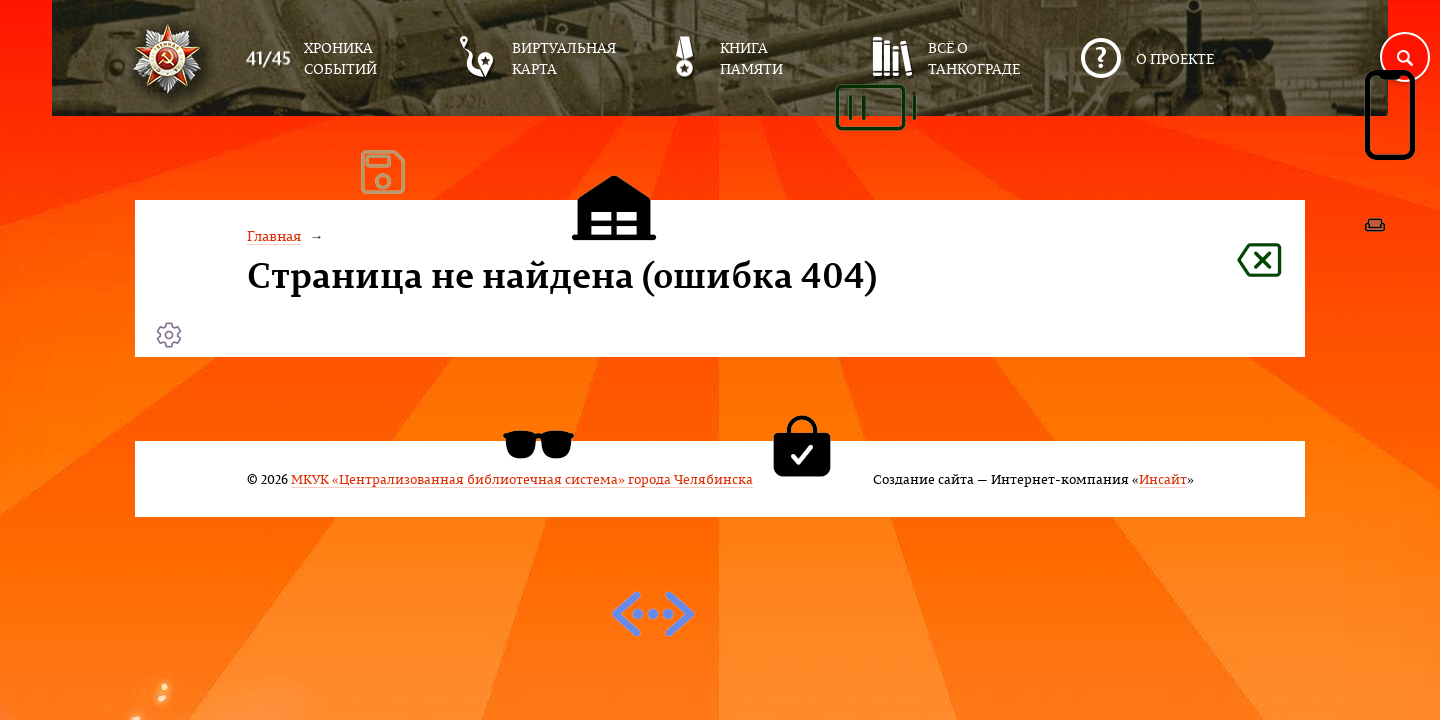 This screenshot has height=720, width=1440. What do you see at coordinates (614, 212) in the screenshot?
I see `access garage or parking settings` at bounding box center [614, 212].